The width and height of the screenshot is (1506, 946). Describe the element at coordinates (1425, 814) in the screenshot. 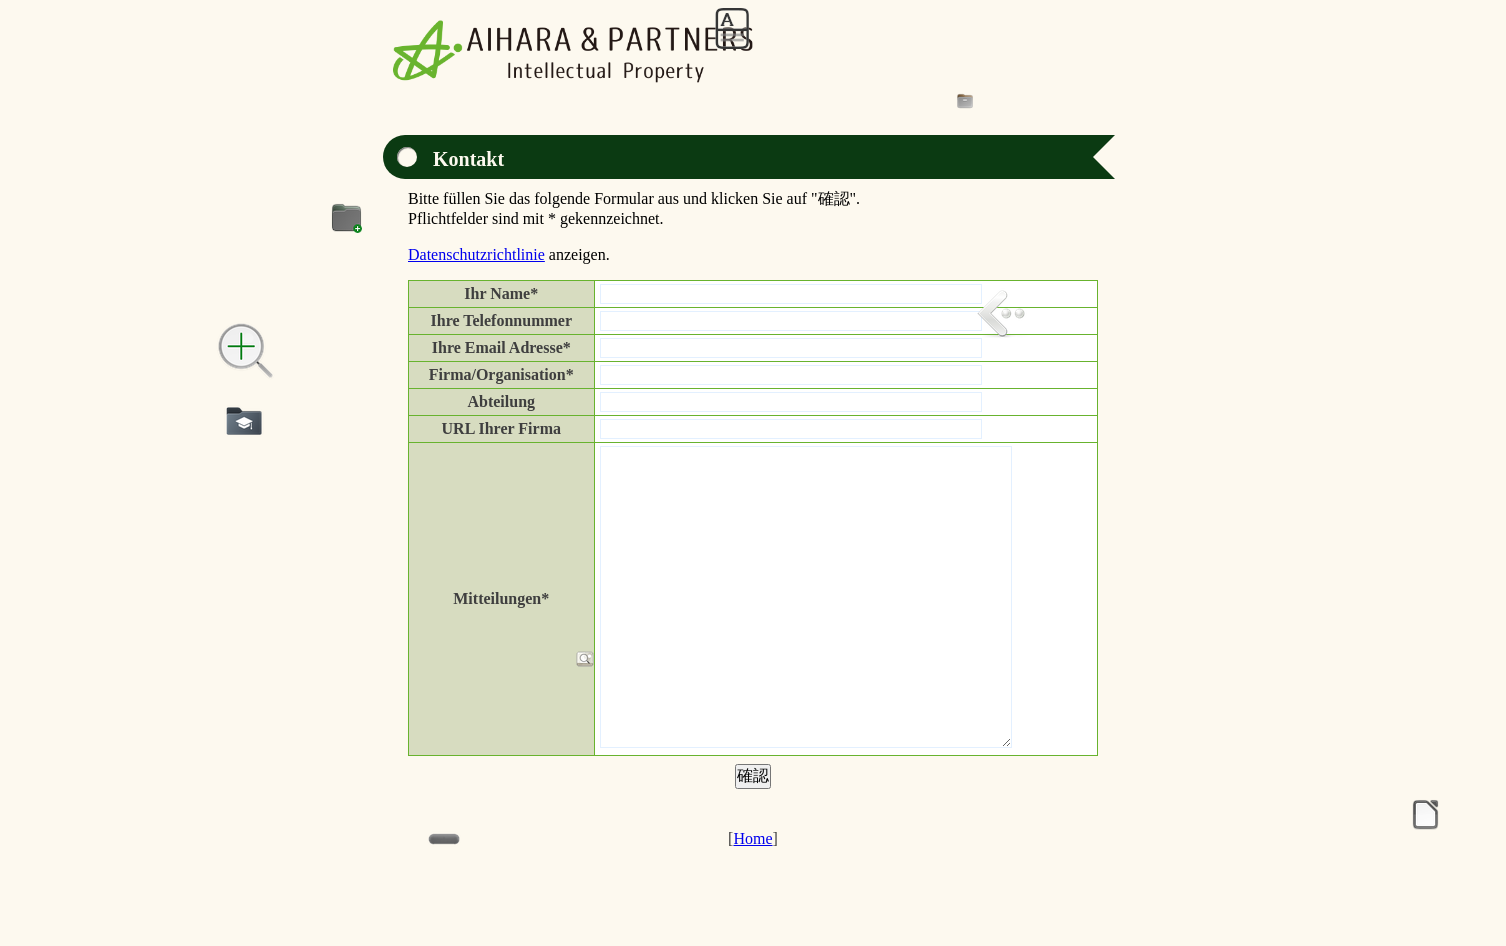

I see `open LibreOffice suite` at that location.